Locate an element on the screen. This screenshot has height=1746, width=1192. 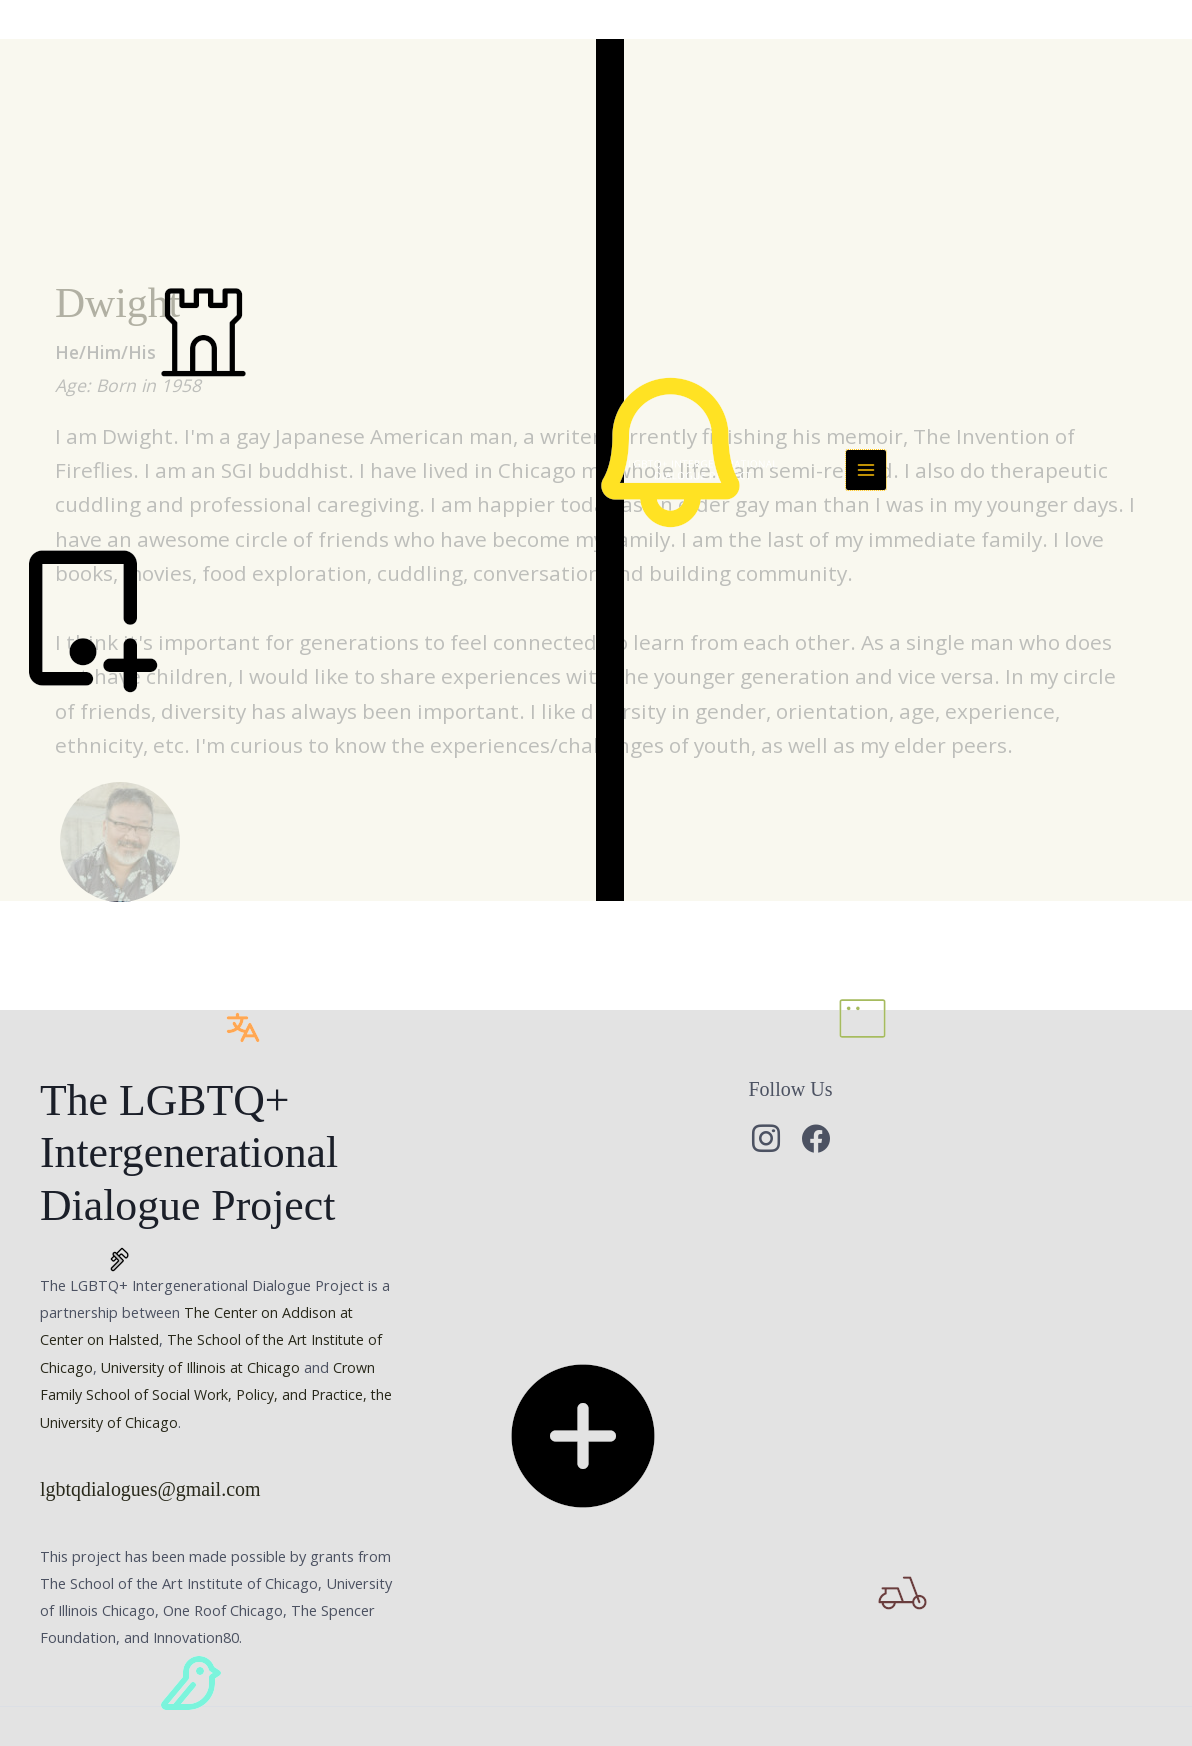
translate text to another language is located at coordinates (242, 1028).